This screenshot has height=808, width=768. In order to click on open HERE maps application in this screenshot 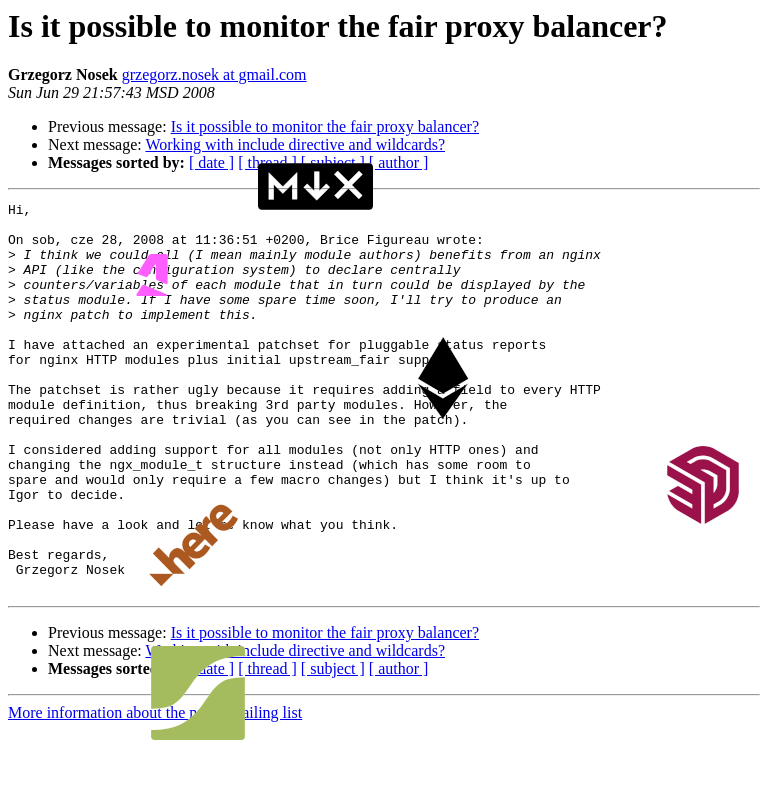, I will do `click(193, 545)`.